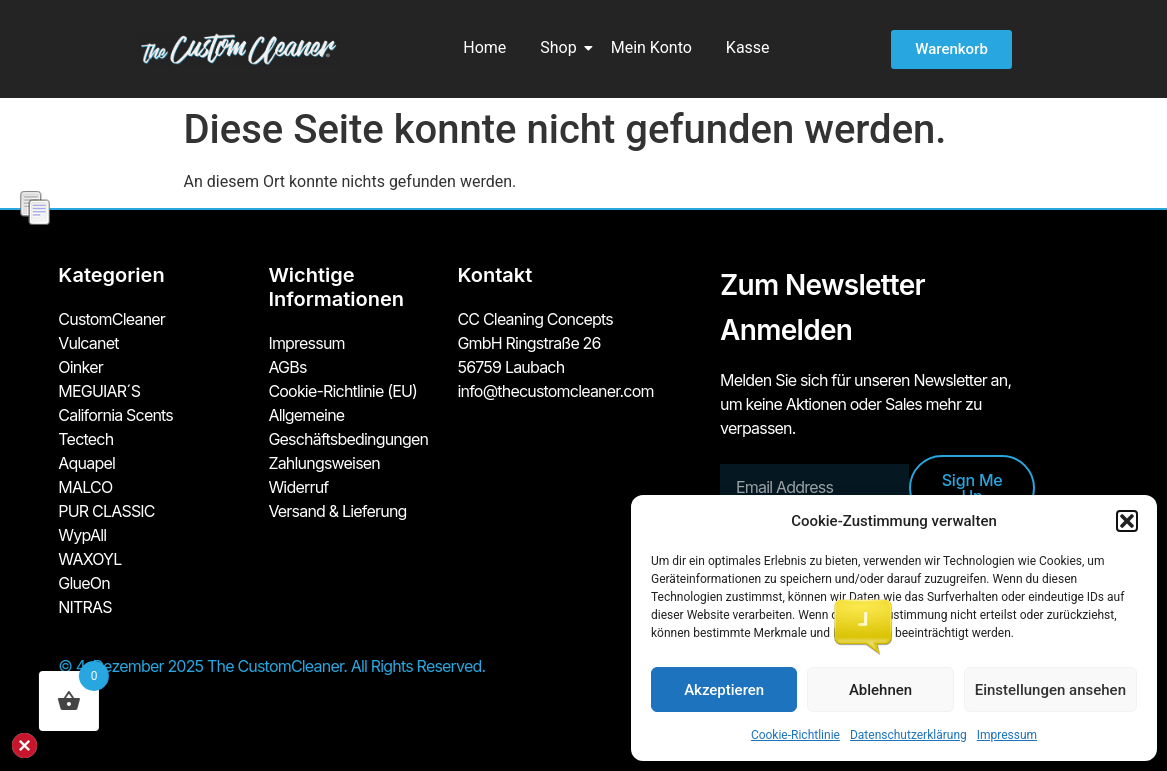 The width and height of the screenshot is (1167, 771). What do you see at coordinates (35, 208) in the screenshot?
I see `copy selected content to clipboard` at bounding box center [35, 208].